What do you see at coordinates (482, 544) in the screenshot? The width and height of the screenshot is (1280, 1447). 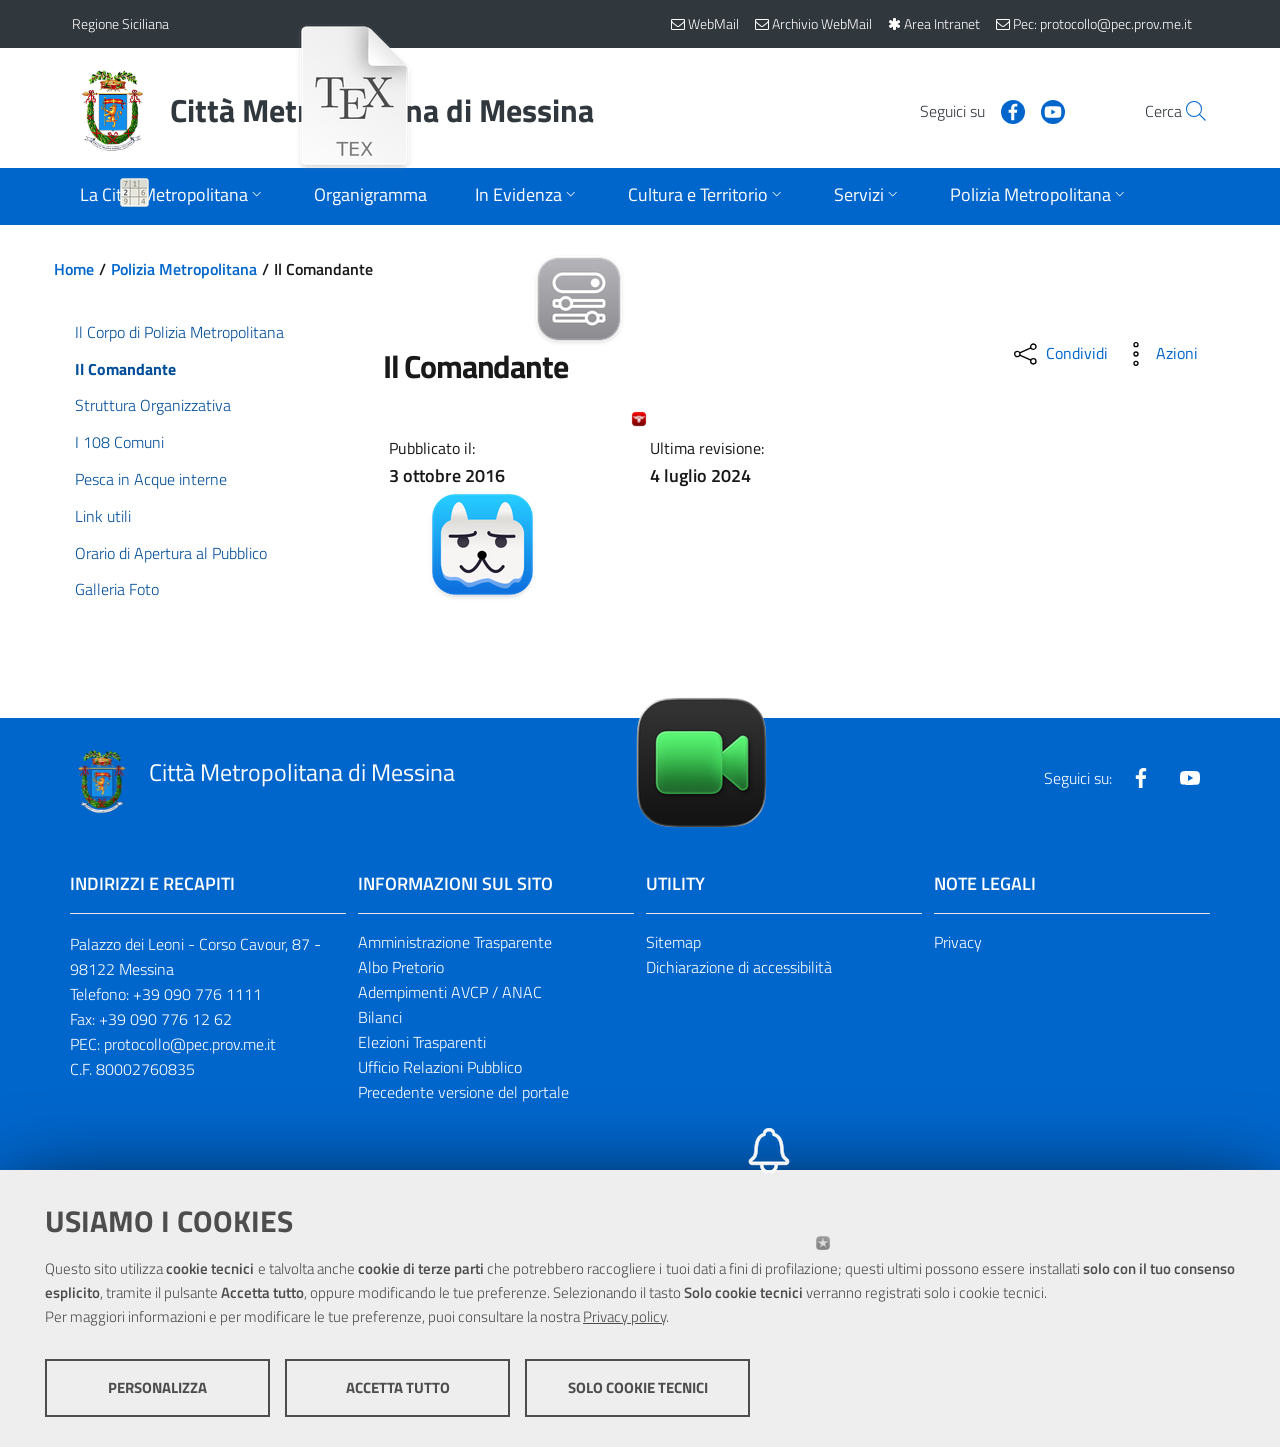 I see `open Alpaca AI chat application` at bounding box center [482, 544].